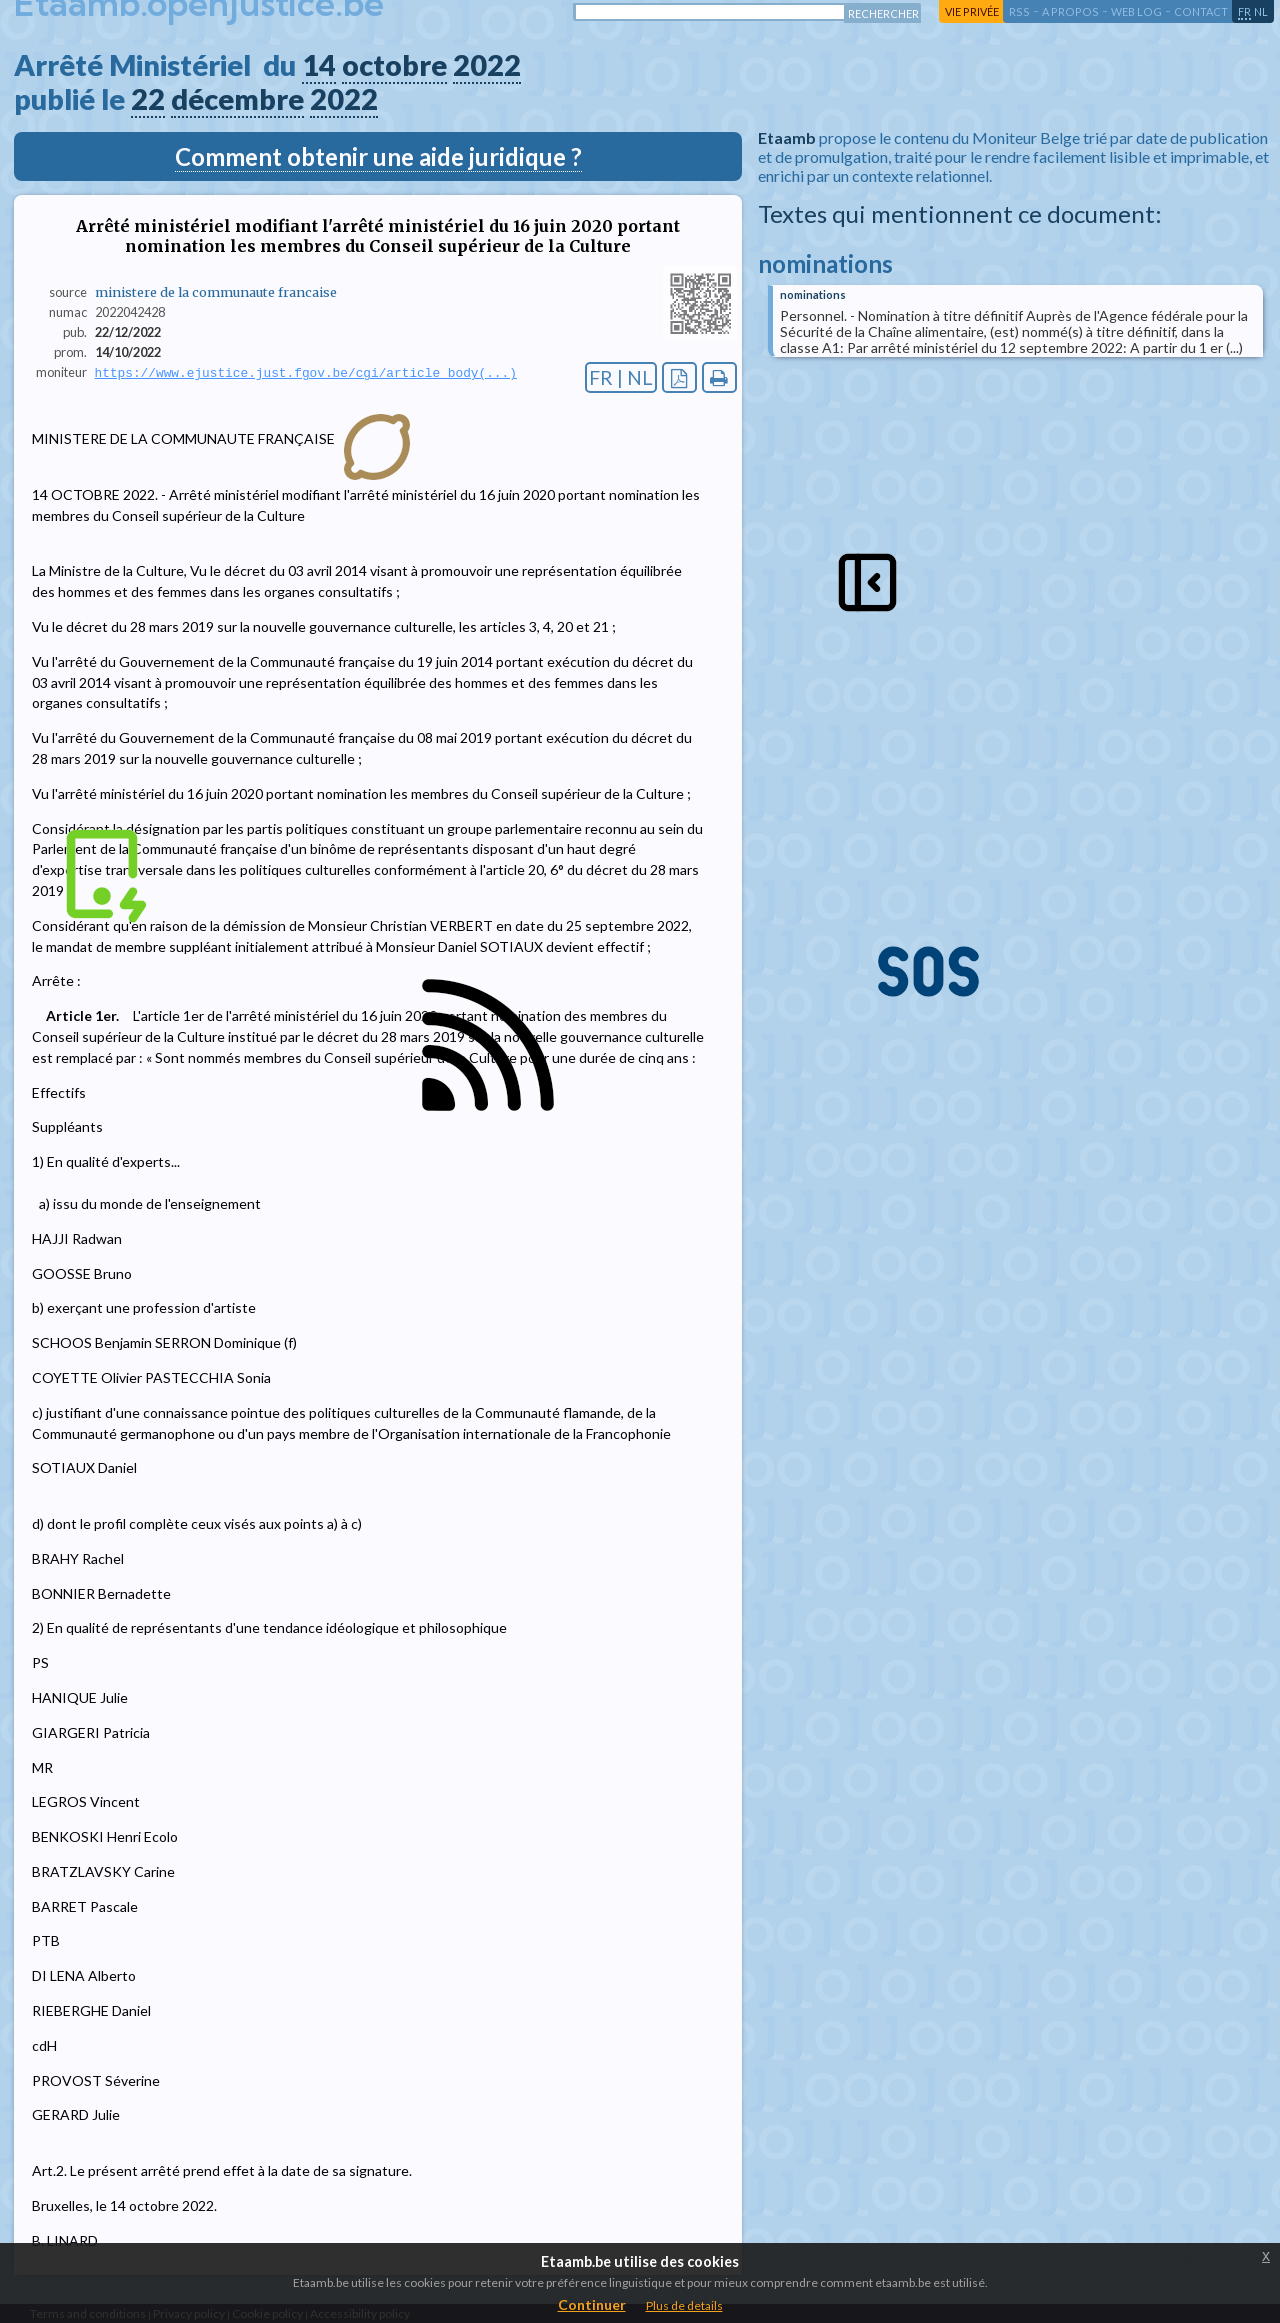  I want to click on collapse the left sidebar, so click(867, 582).